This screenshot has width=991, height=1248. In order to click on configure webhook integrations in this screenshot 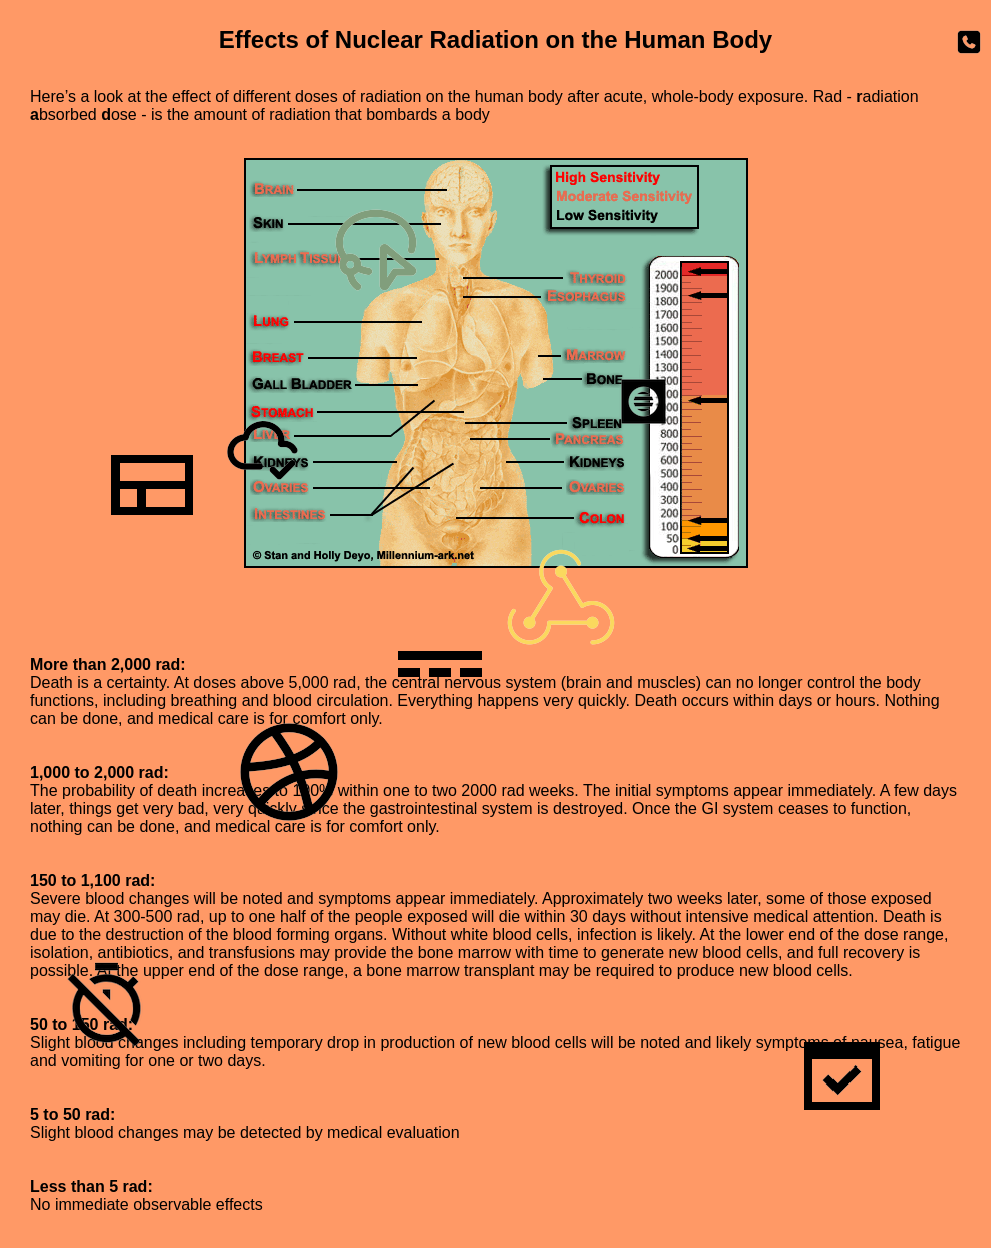, I will do `click(561, 603)`.